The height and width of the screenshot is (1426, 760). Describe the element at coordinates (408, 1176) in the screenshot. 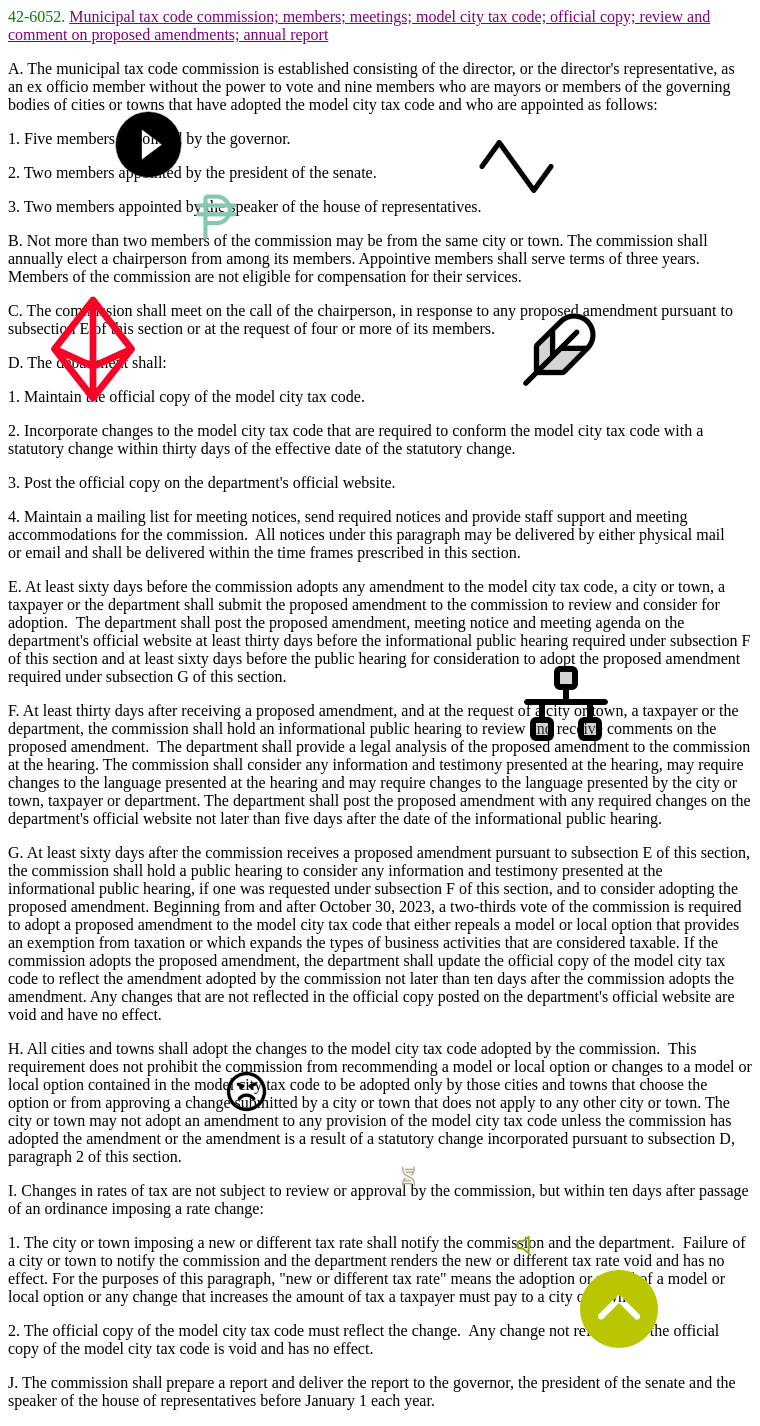

I see `access genetics or DNA-related features` at that location.